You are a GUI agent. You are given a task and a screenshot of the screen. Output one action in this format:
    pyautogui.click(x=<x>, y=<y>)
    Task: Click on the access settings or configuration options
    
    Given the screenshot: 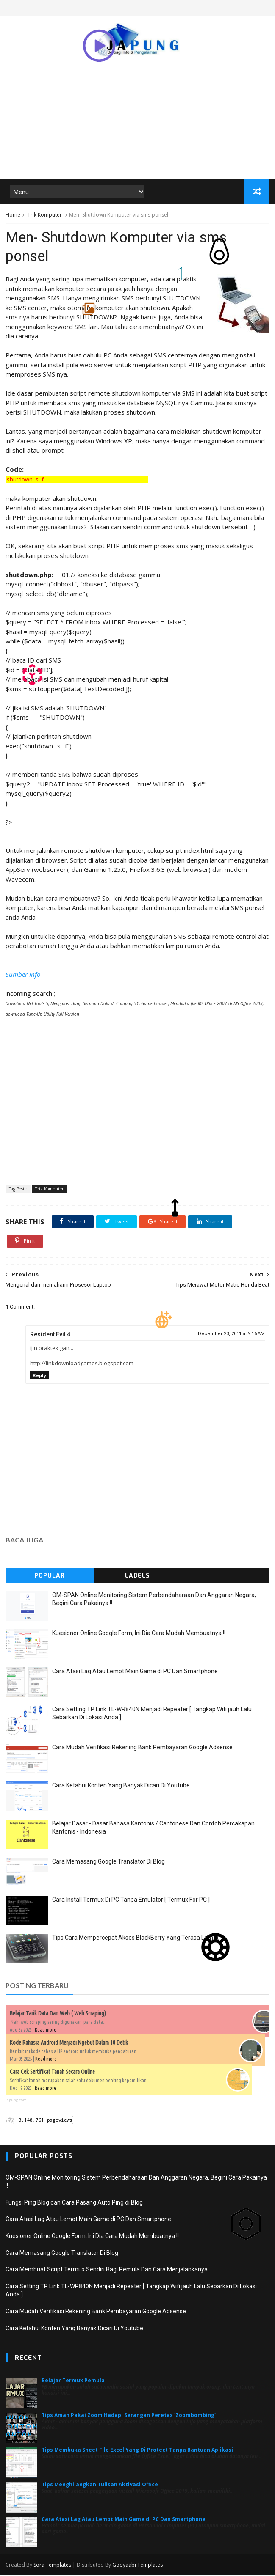 What is the action you would take?
    pyautogui.click(x=246, y=2224)
    